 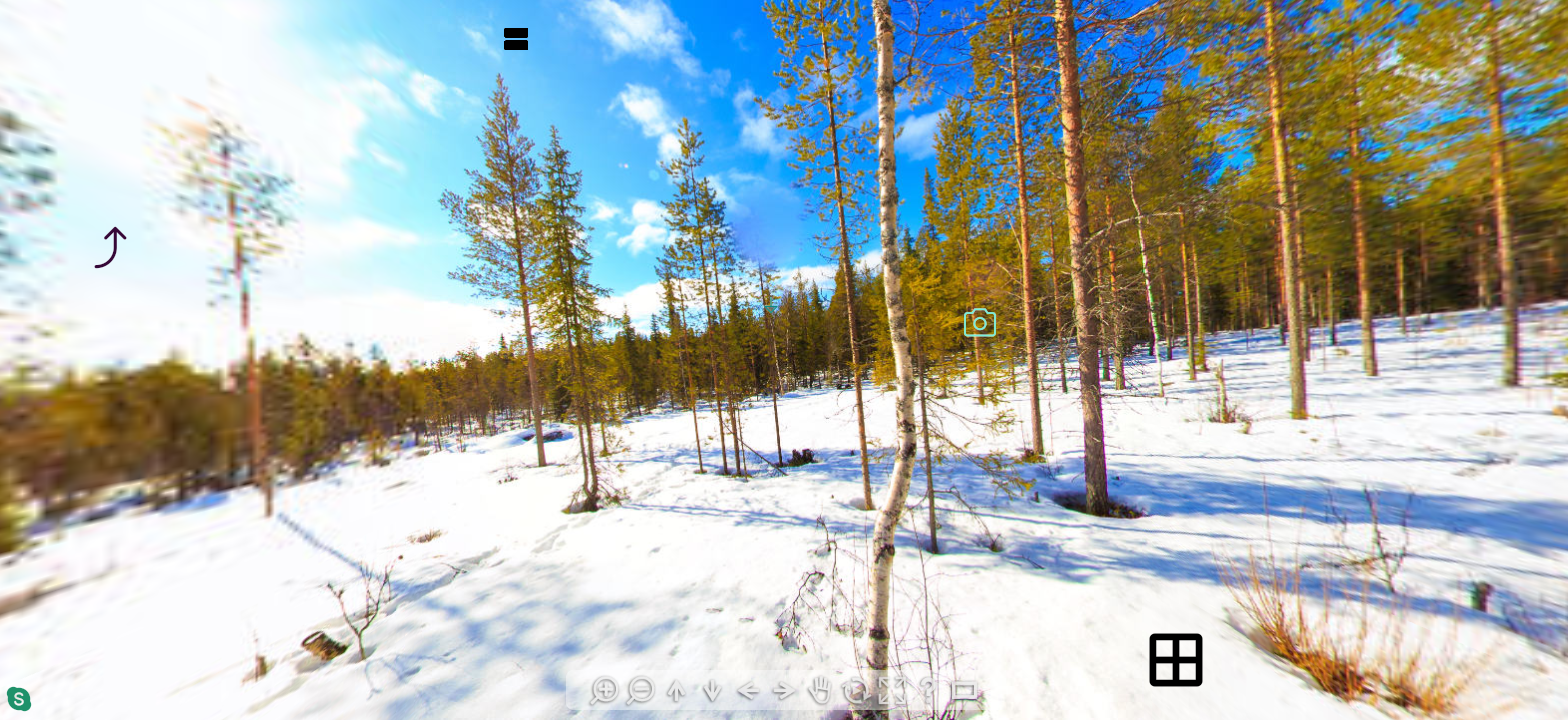 I want to click on take a photo, so click(x=980, y=323).